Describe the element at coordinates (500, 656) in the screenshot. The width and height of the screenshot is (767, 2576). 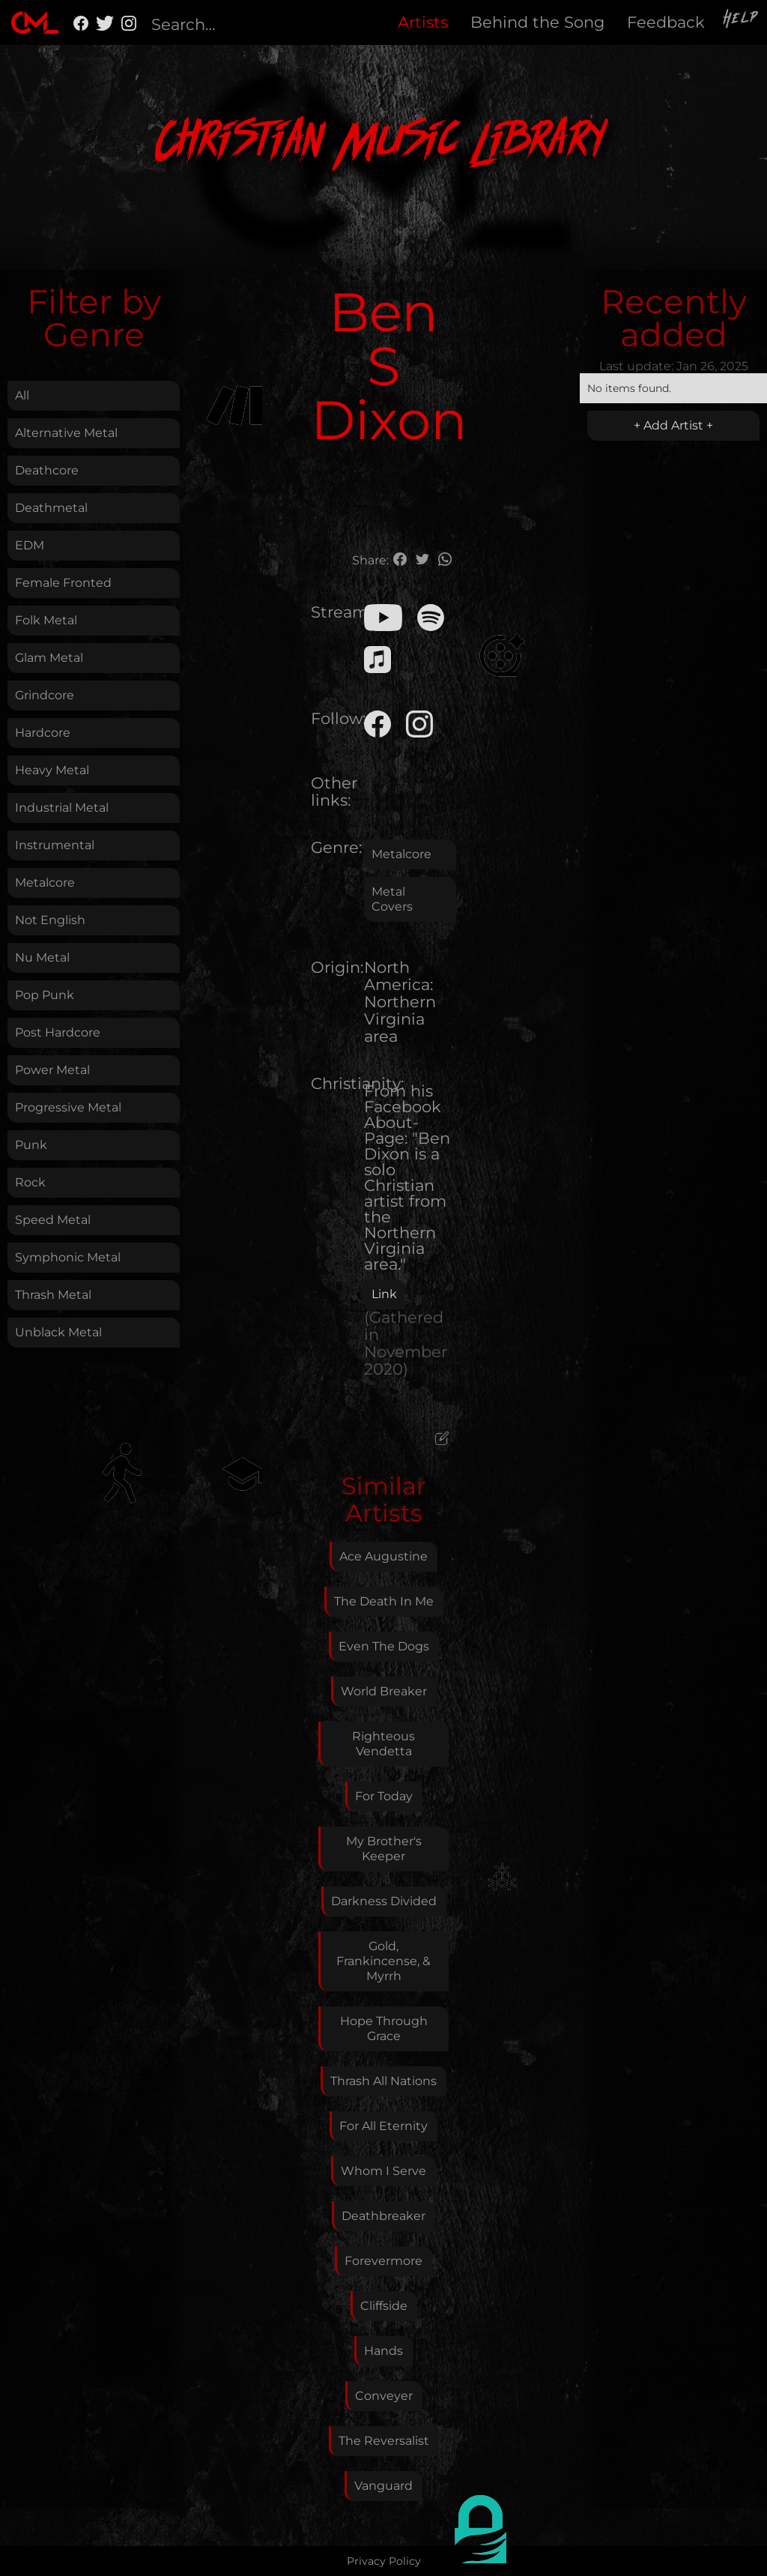
I see `access AI-powered video editing tools` at that location.